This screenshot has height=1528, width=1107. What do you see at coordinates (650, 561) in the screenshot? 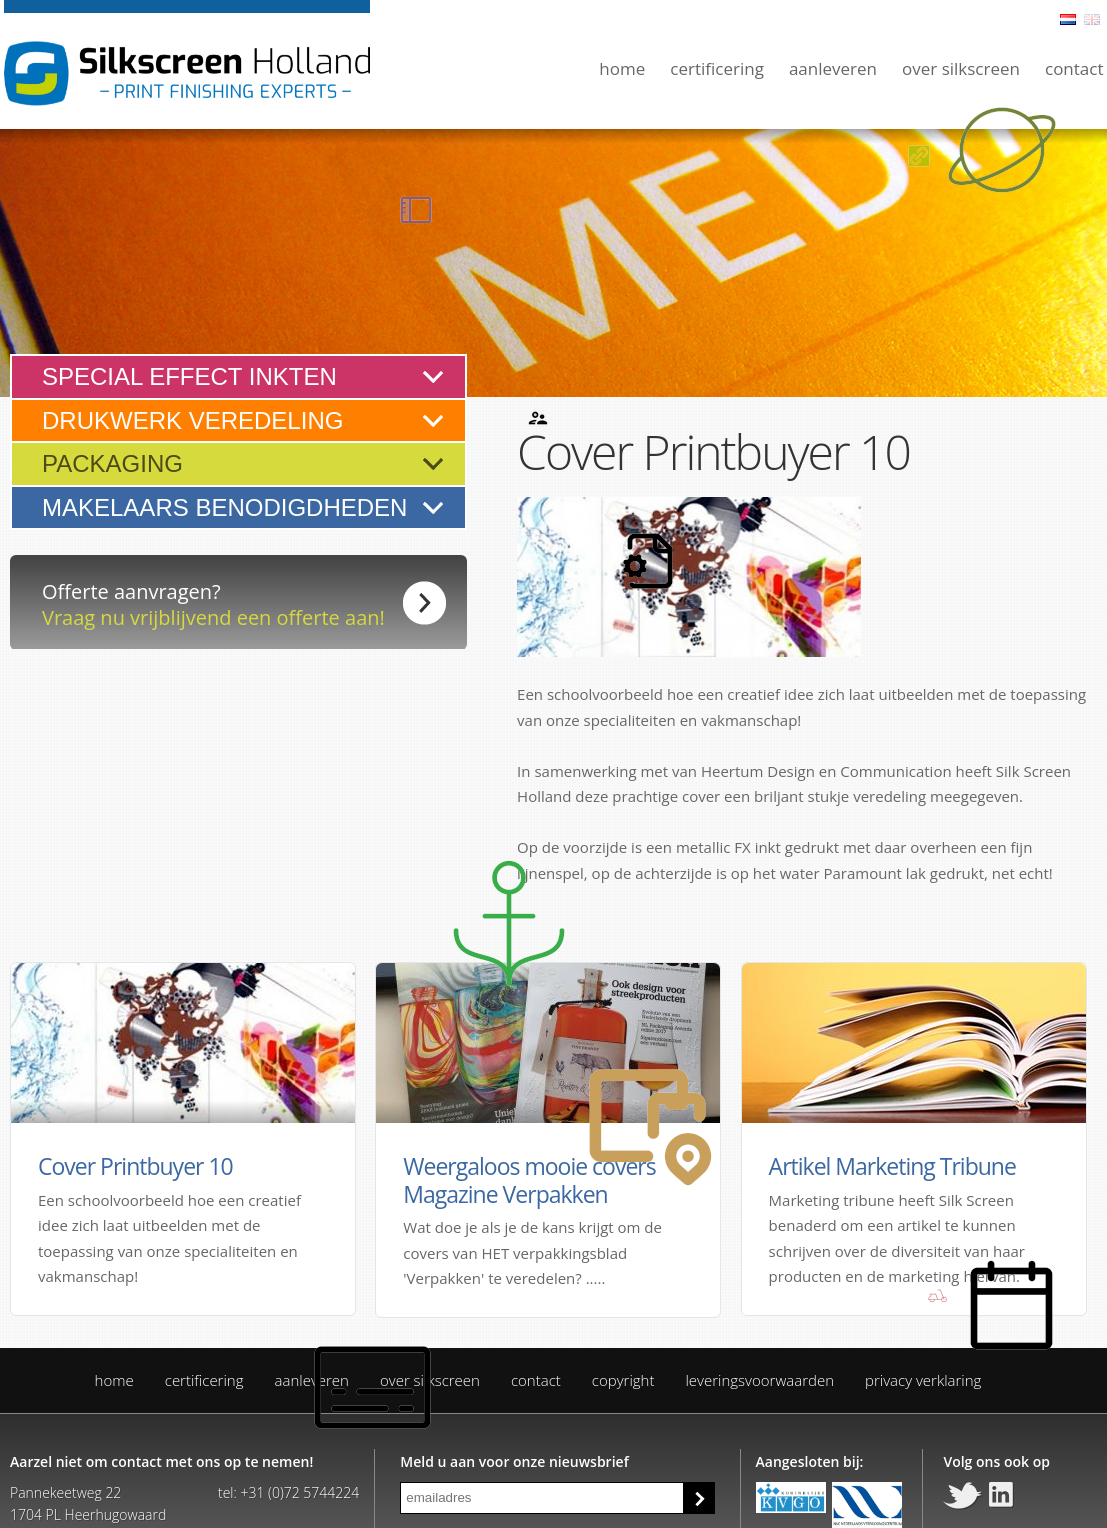
I see `access file settings or configuration` at bounding box center [650, 561].